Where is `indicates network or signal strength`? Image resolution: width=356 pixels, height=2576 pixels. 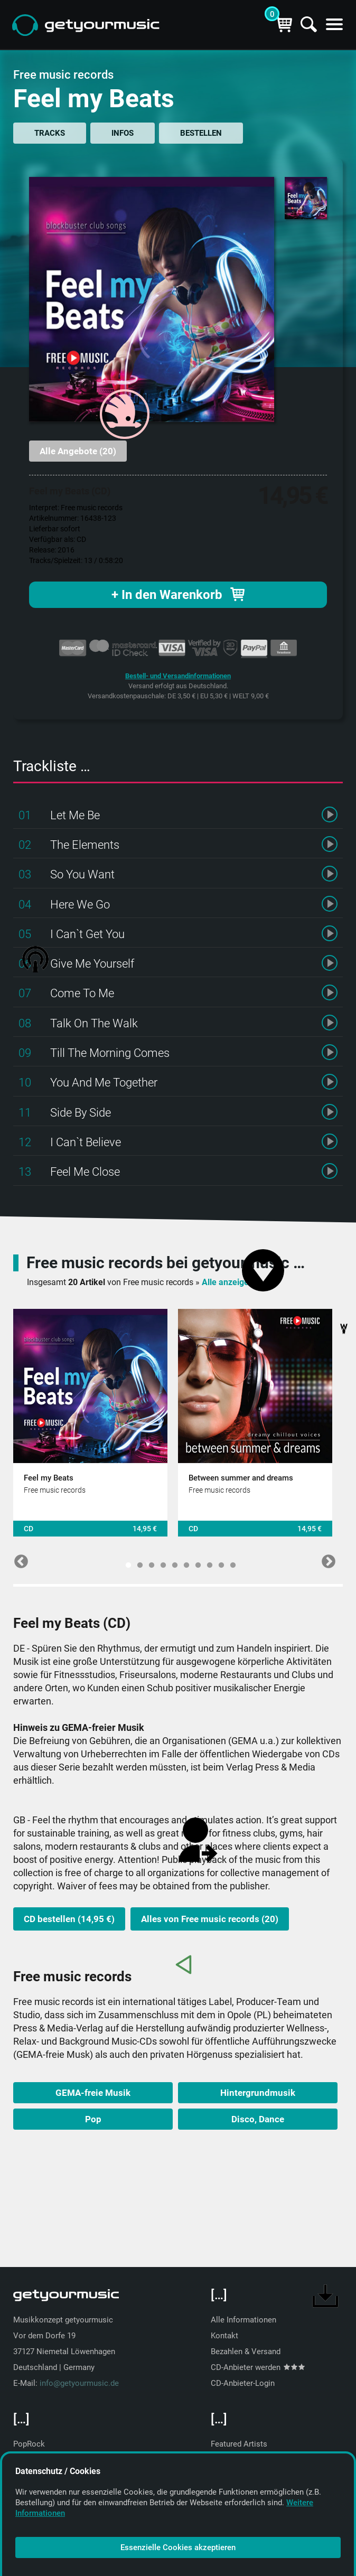
indicates network or signal strength is located at coordinates (35, 959).